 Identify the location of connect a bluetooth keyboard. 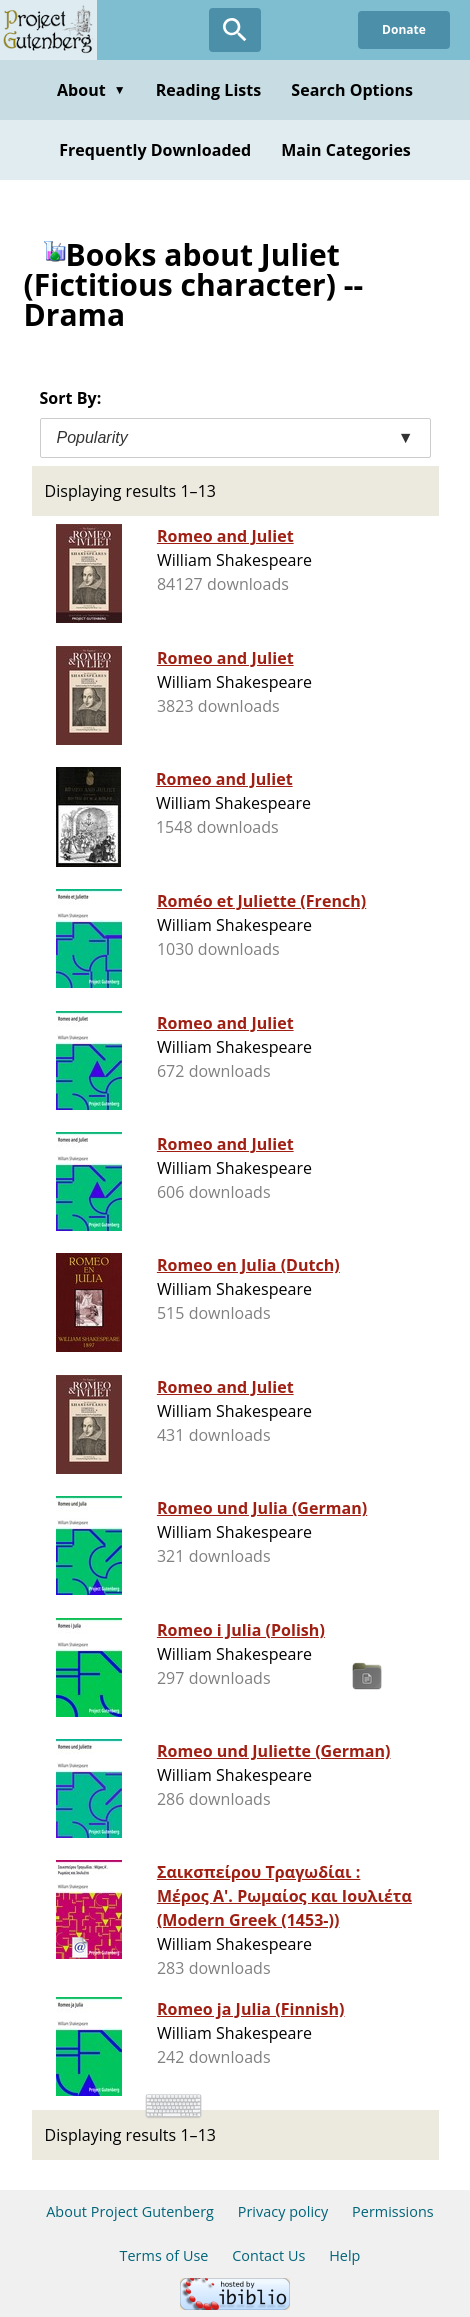
(173, 2105).